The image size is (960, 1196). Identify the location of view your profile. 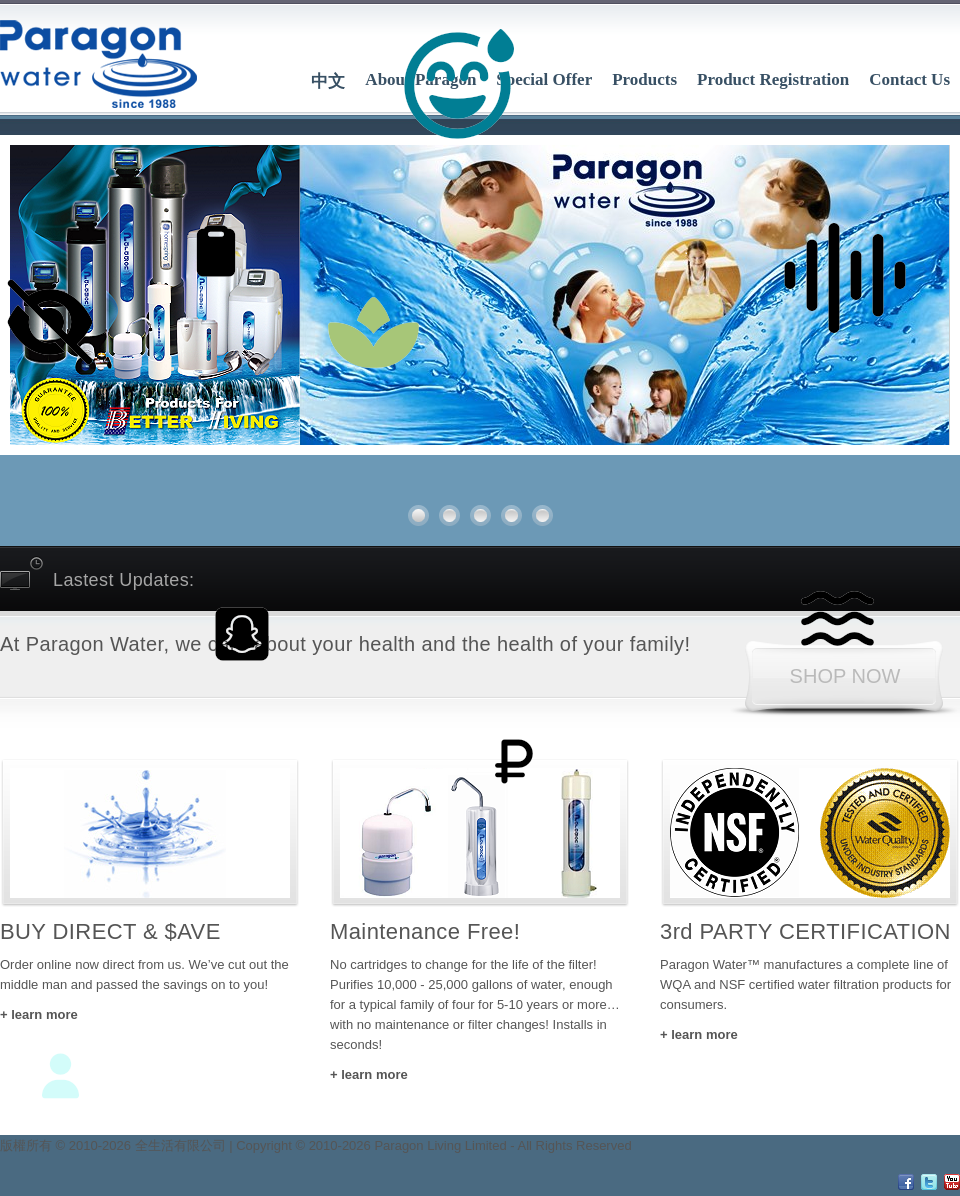
(60, 1075).